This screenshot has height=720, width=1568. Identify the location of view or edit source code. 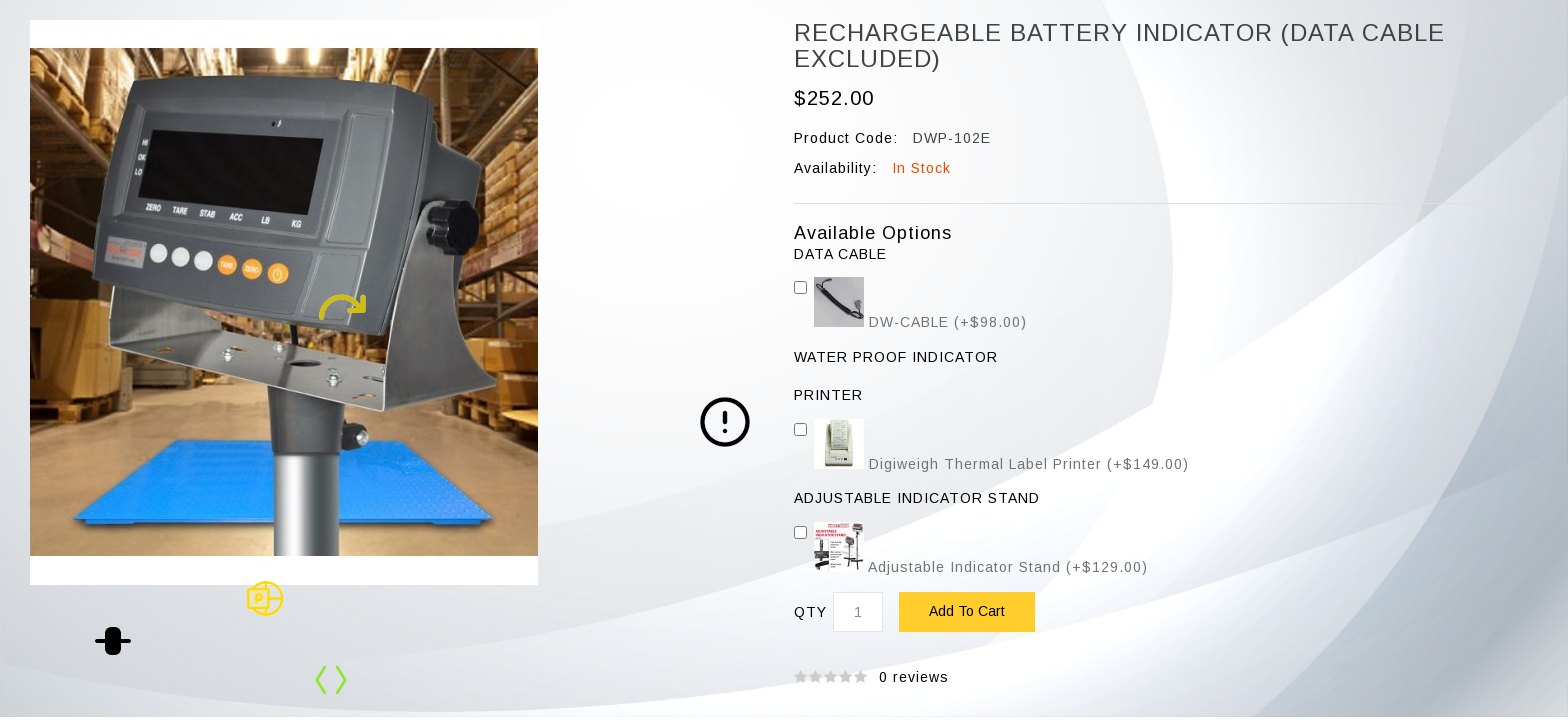
(331, 680).